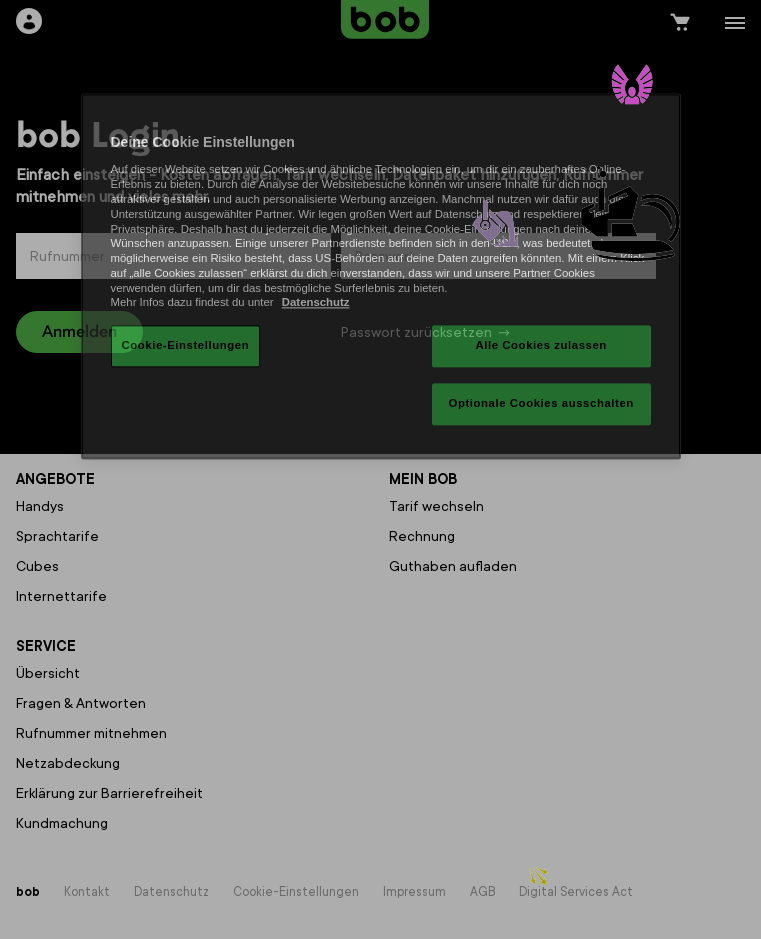 The image size is (761, 939). I want to click on indicates an attack or strike action, so click(538, 875).